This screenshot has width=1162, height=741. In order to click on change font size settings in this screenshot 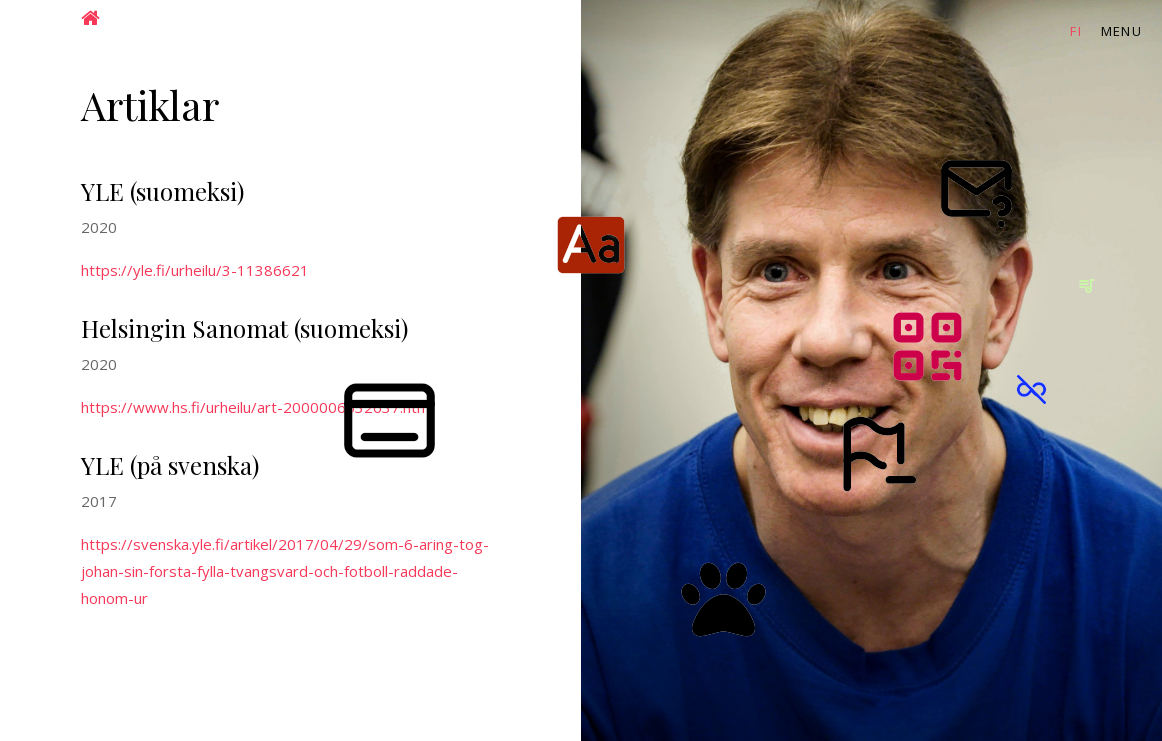, I will do `click(591, 245)`.